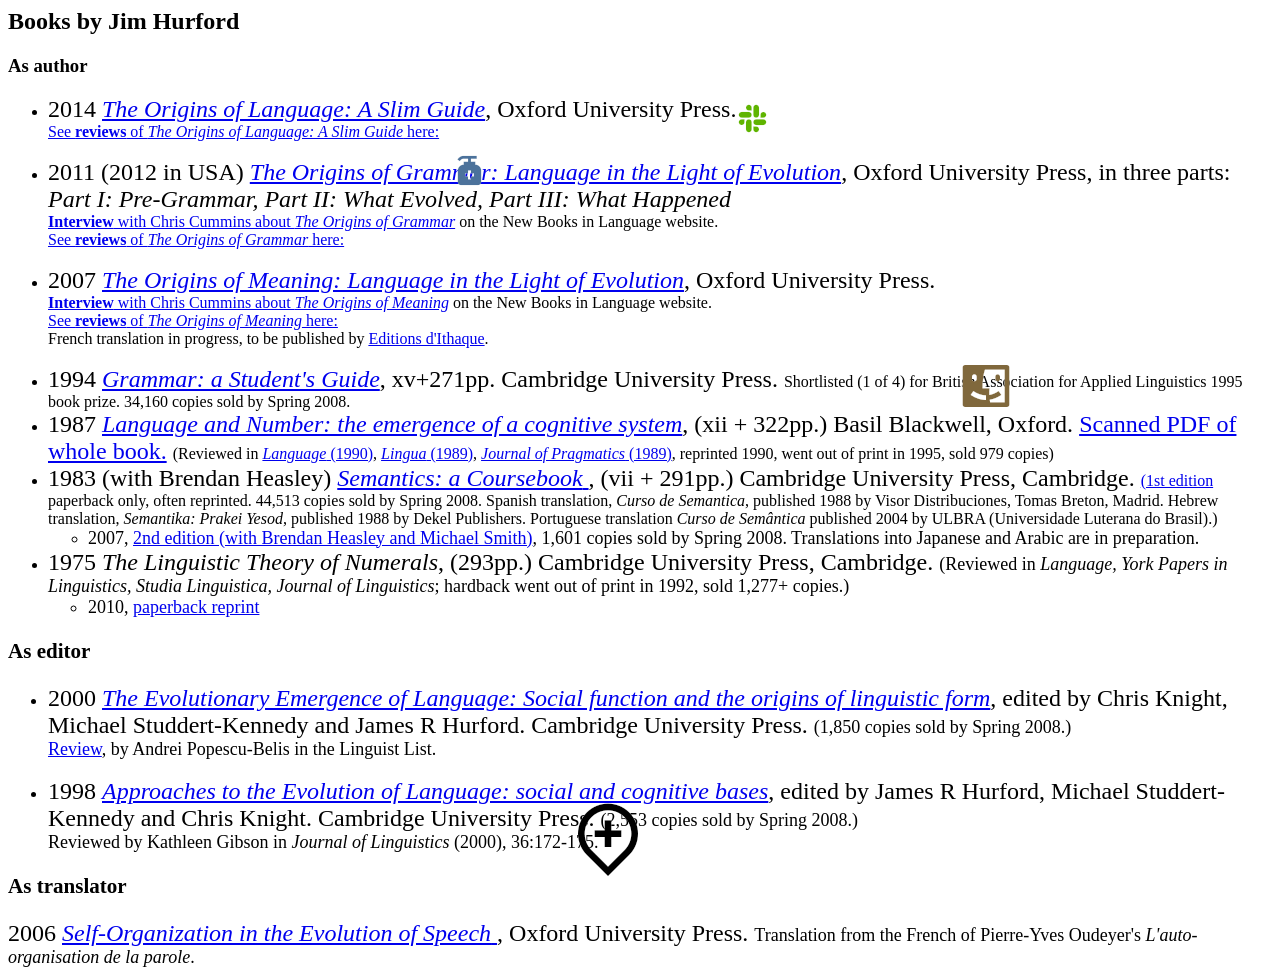 Image resolution: width=1280 pixels, height=976 pixels. What do you see at coordinates (752, 118) in the screenshot?
I see `open Slack messaging app` at bounding box center [752, 118].